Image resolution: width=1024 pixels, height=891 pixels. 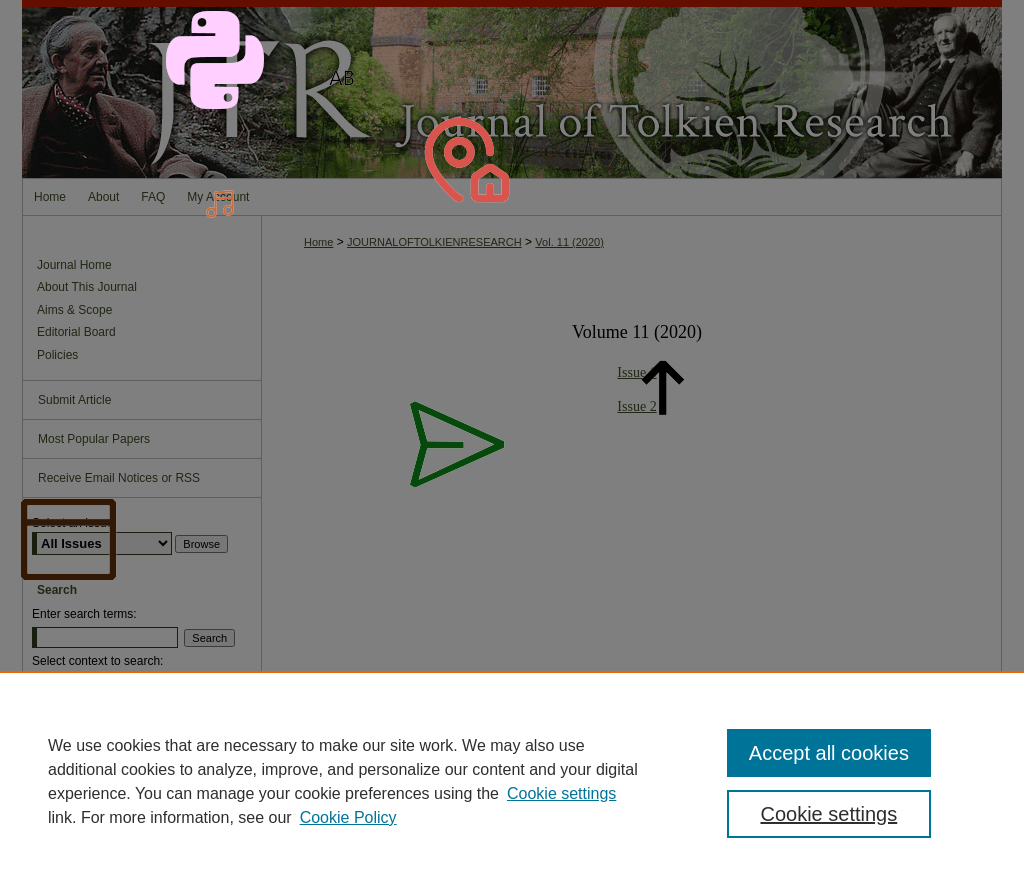 I want to click on toggle case-sensitive search matching, so click(x=341, y=79).